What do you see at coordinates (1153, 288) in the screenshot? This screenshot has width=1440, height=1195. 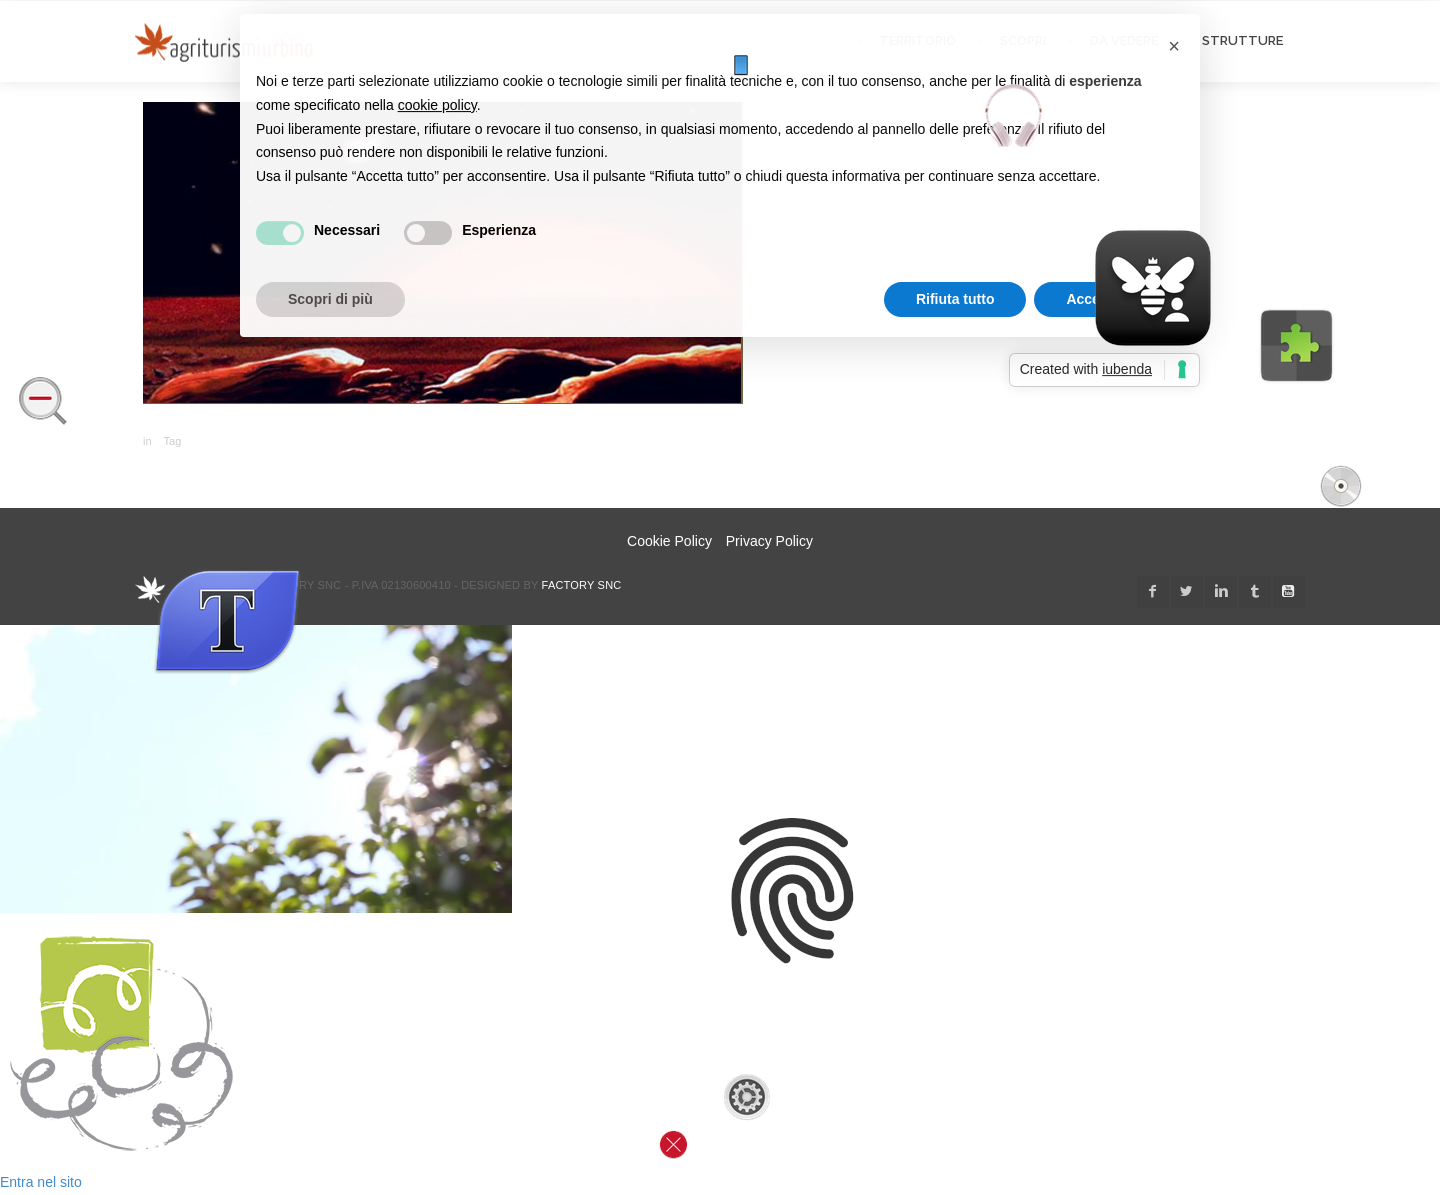 I see `open kandji device management agent` at bounding box center [1153, 288].